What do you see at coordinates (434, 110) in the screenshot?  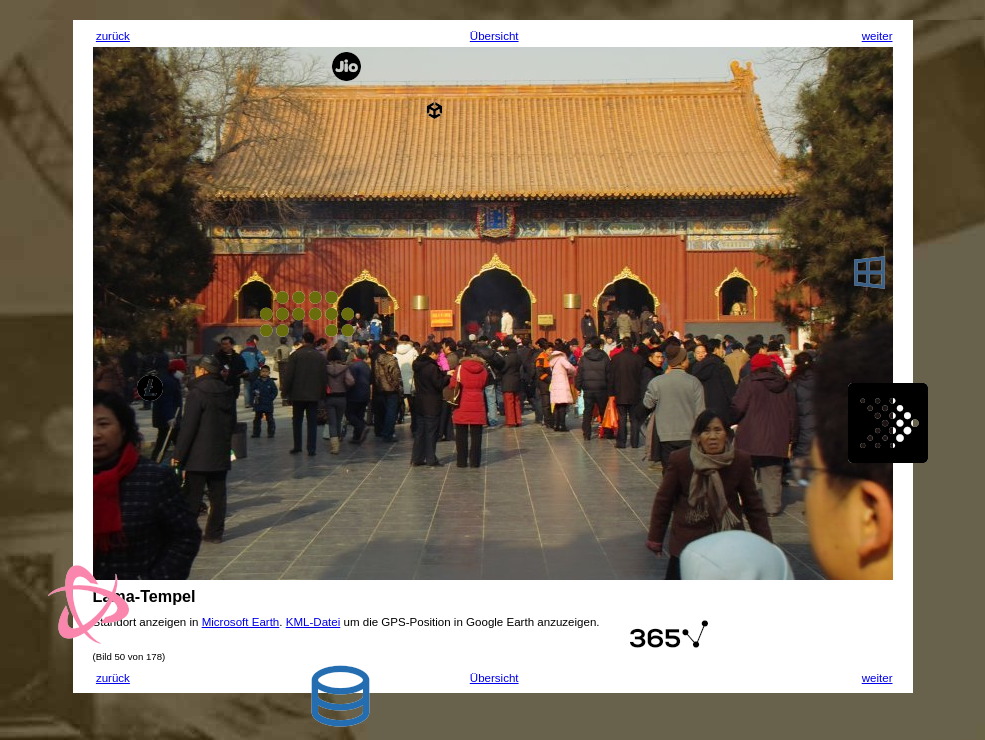 I see `unity game engine logo` at bounding box center [434, 110].